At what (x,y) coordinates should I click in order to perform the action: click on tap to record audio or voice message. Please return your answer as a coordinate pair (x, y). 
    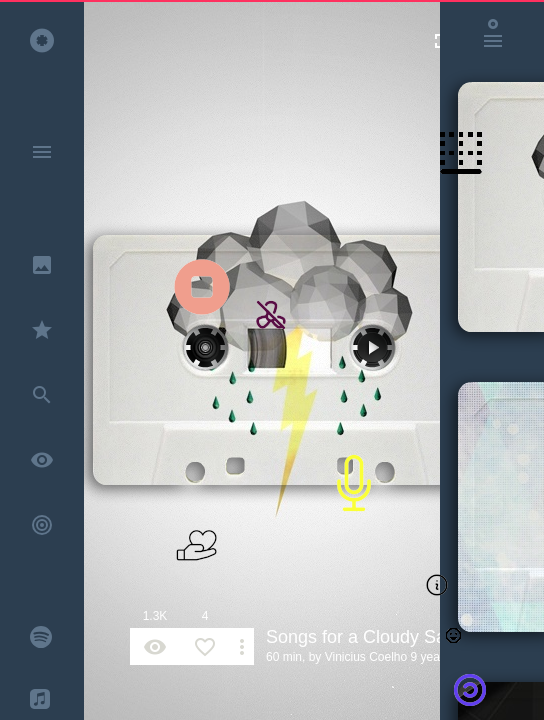
    Looking at the image, I should click on (354, 483).